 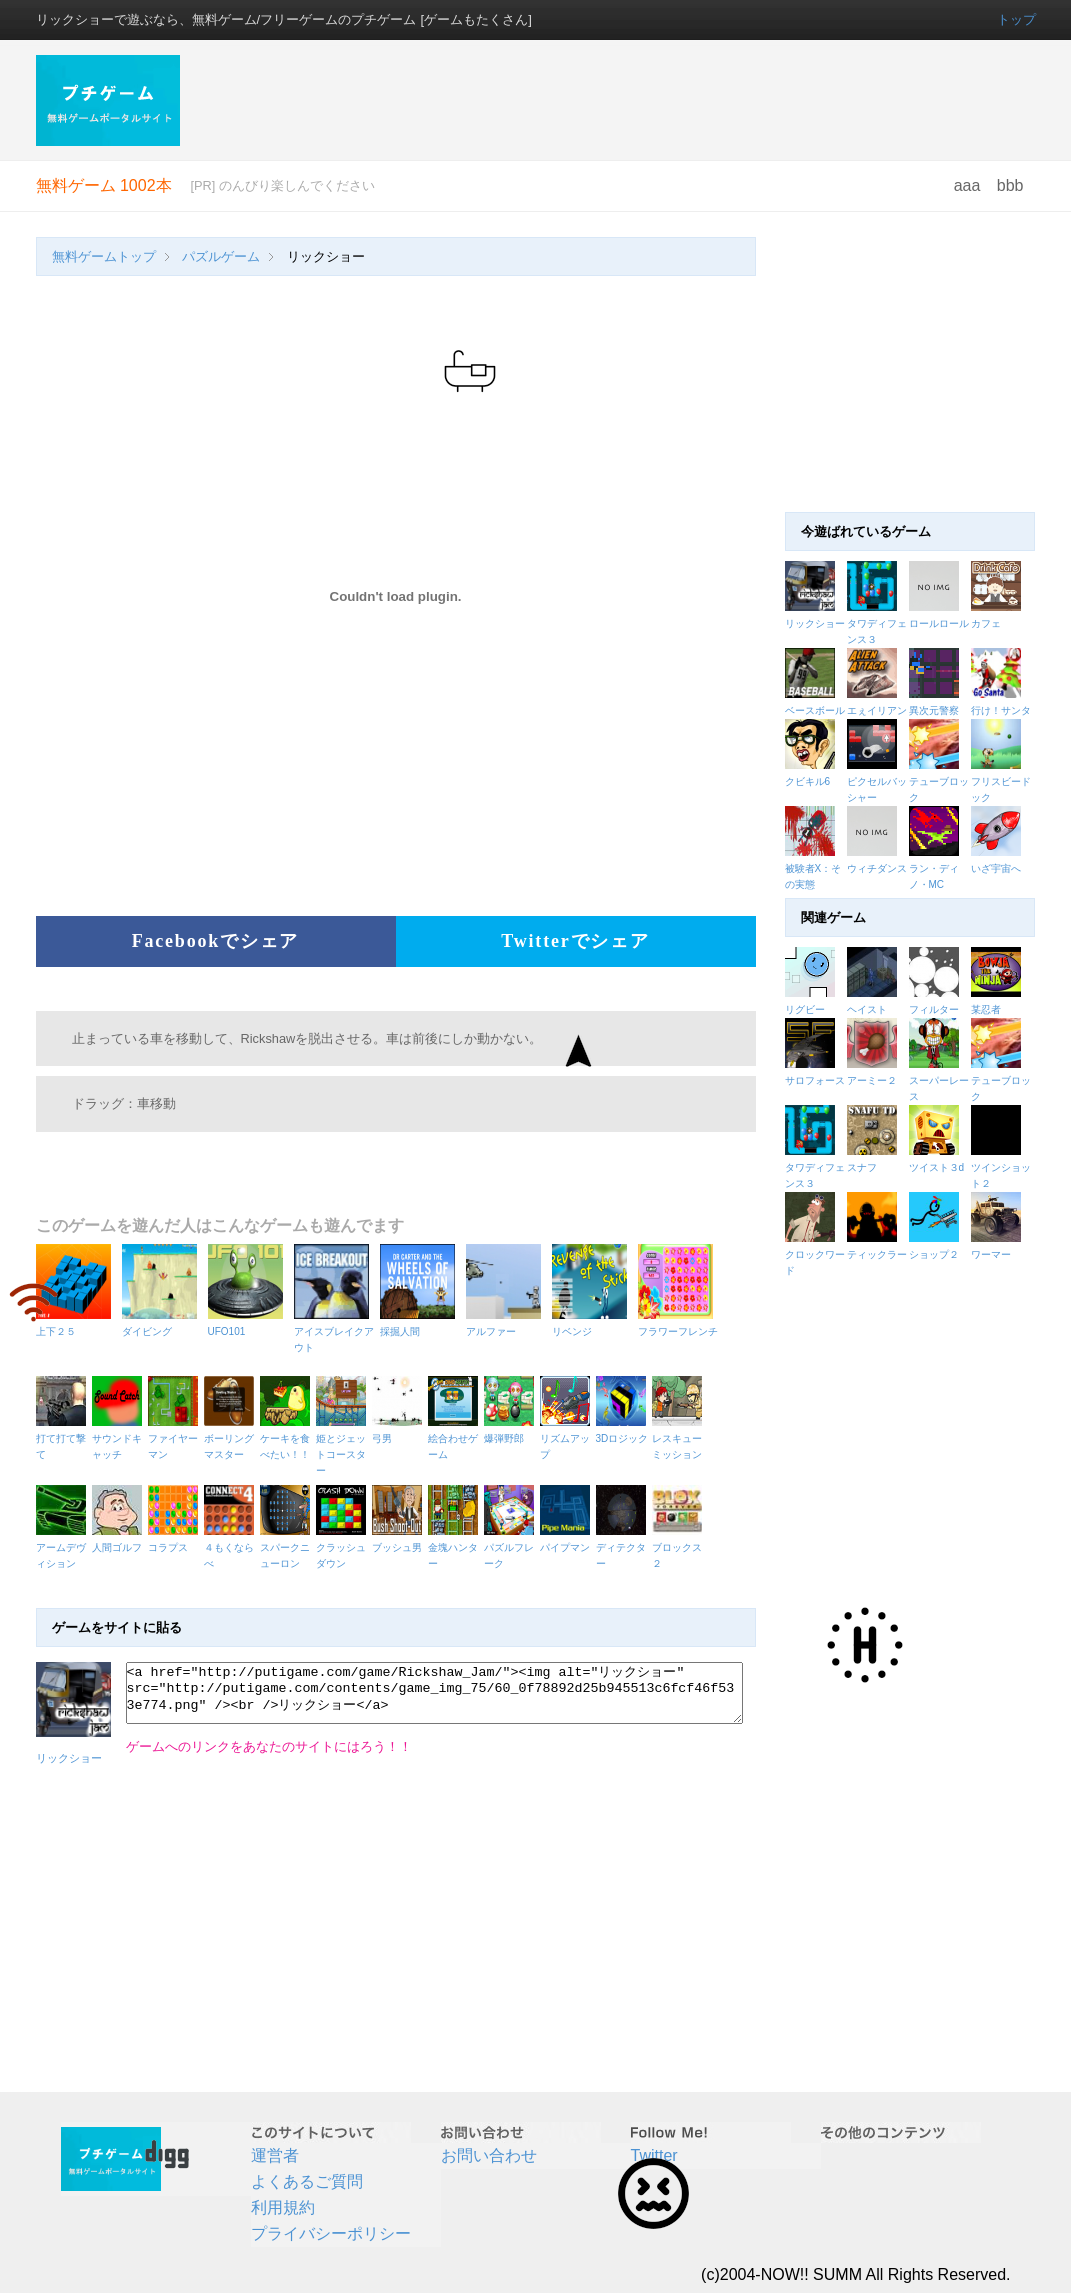 I want to click on indicates a pending or in-progress hospital/health service, so click(x=865, y=1645).